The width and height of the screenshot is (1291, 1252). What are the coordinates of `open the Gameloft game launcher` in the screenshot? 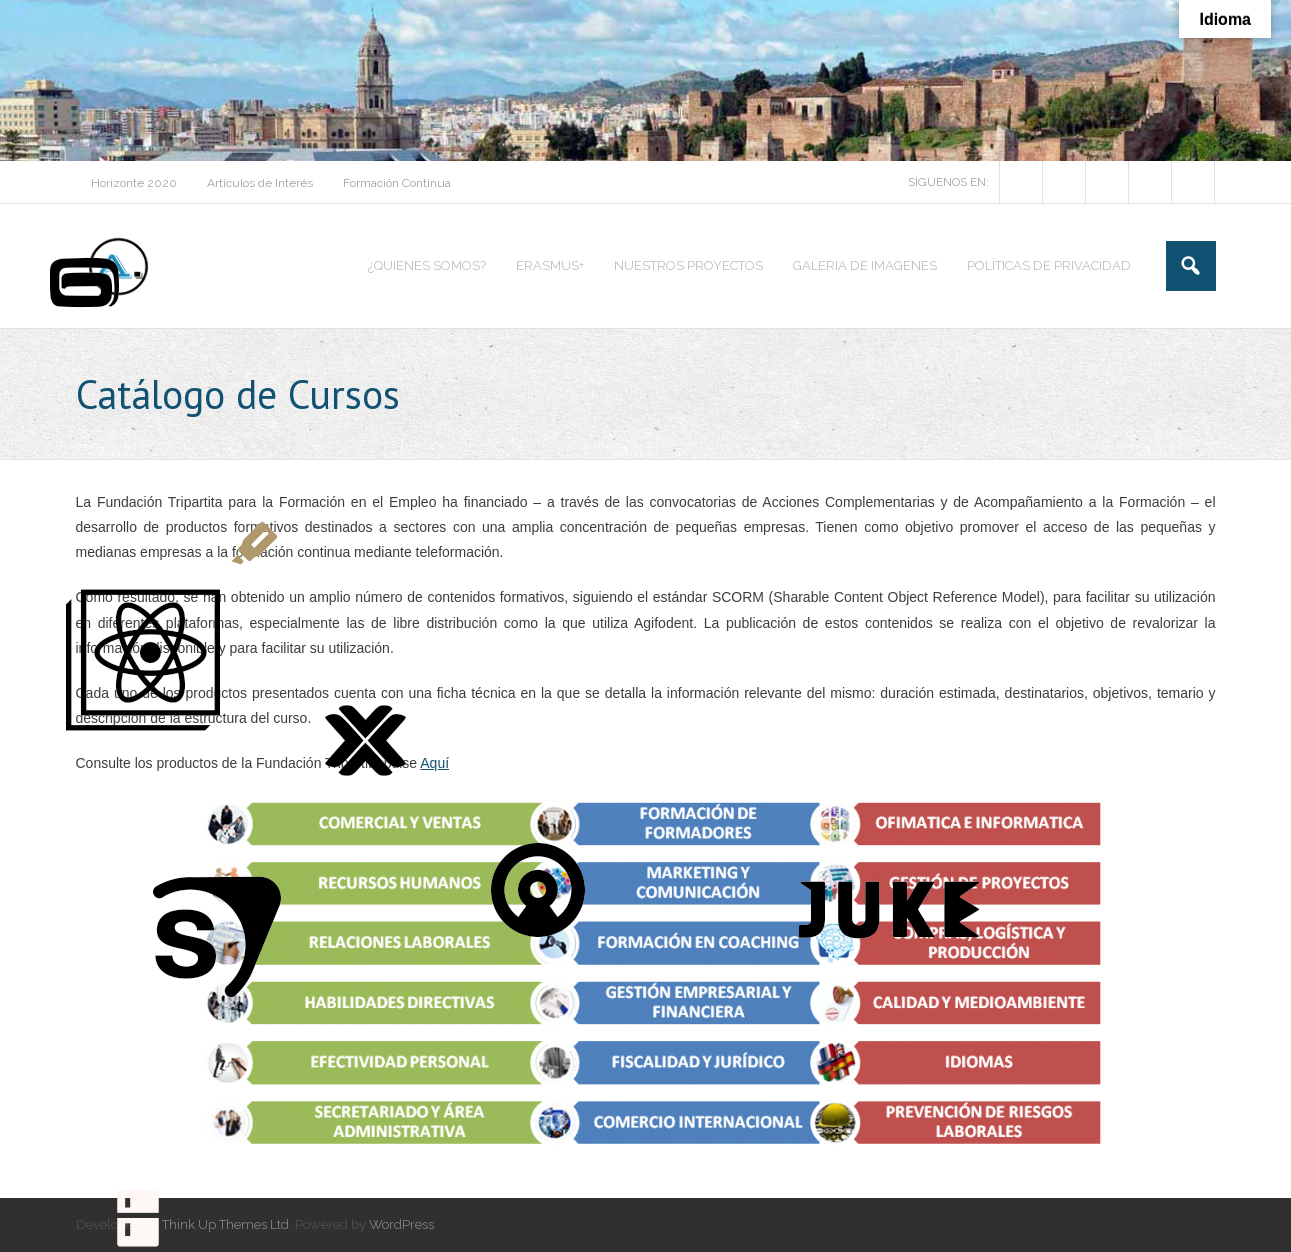 It's located at (84, 282).